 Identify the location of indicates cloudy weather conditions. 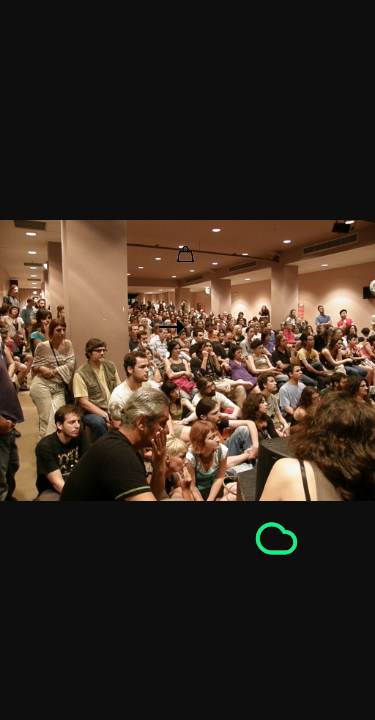
(276, 537).